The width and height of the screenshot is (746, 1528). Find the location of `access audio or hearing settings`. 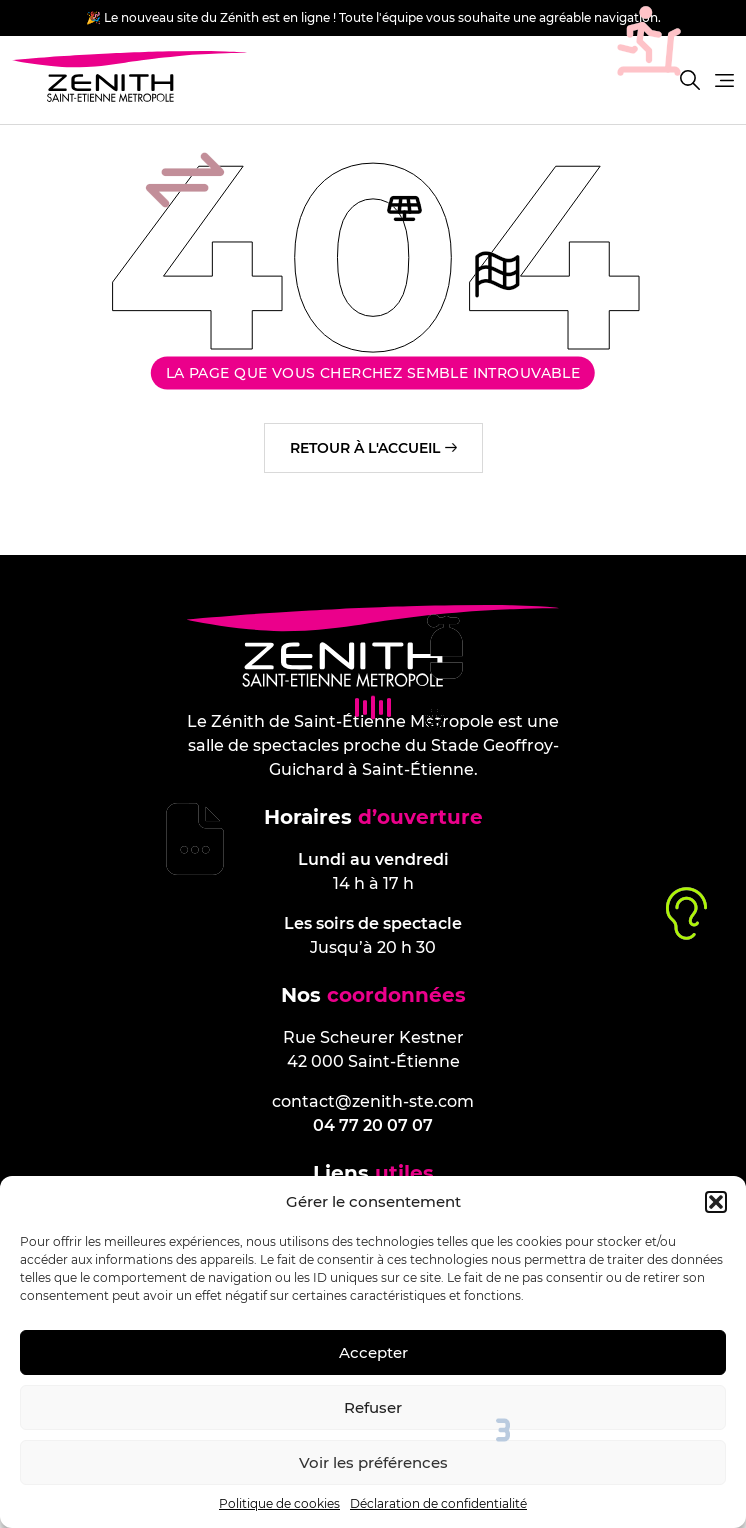

access audio or hearing settings is located at coordinates (686, 913).